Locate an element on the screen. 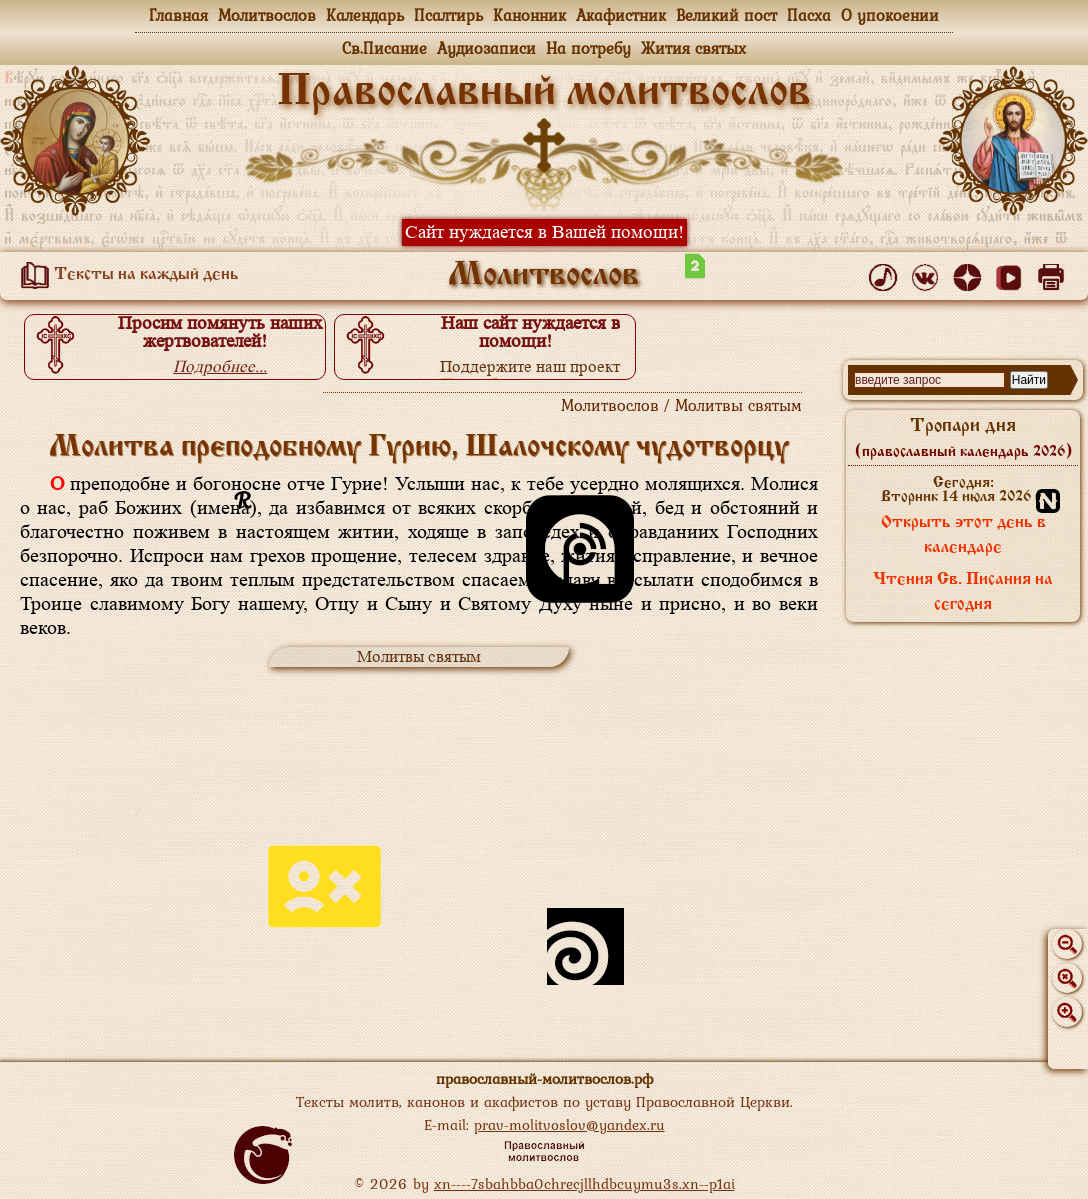 This screenshot has width=1088, height=1199. nativescript app or framework logo is located at coordinates (1048, 501).